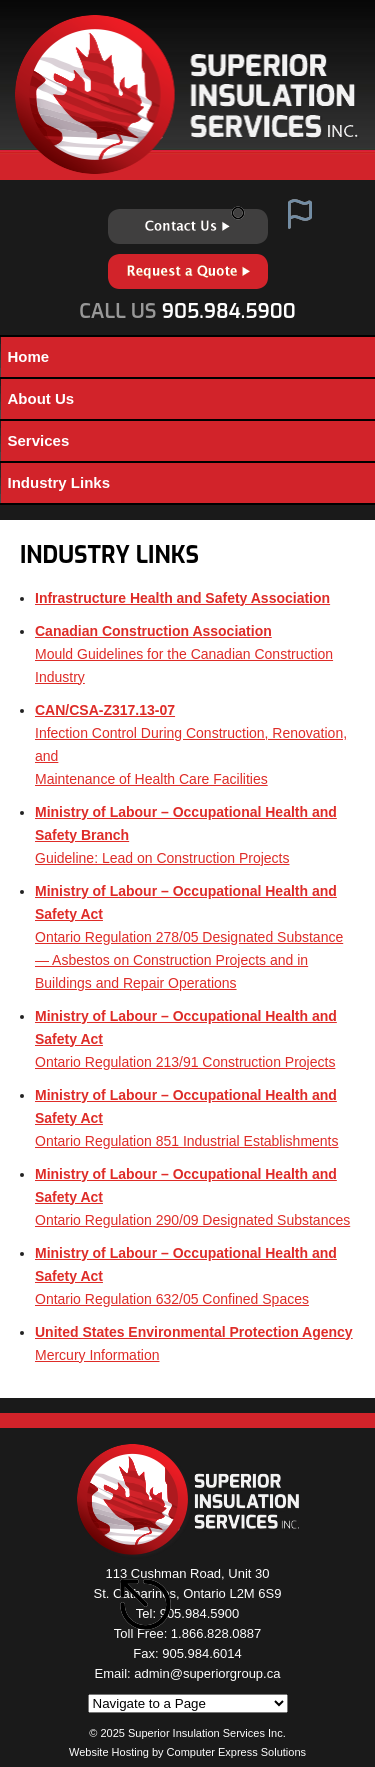 The image size is (375, 1767). Describe the element at coordinates (238, 213) in the screenshot. I see `indicates an unread item or notification` at that location.